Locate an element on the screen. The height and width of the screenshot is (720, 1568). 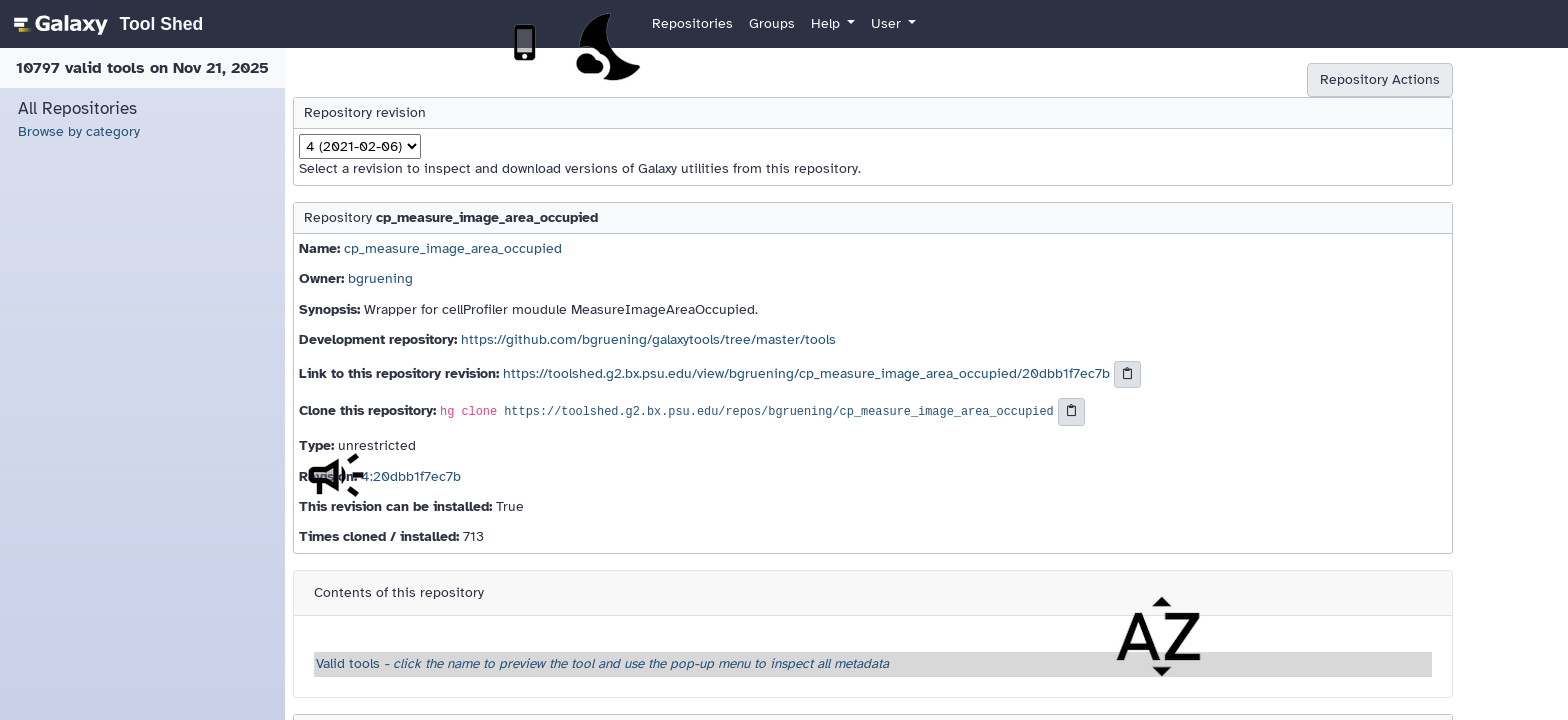
make an announcement or broadcast is located at coordinates (336, 475).